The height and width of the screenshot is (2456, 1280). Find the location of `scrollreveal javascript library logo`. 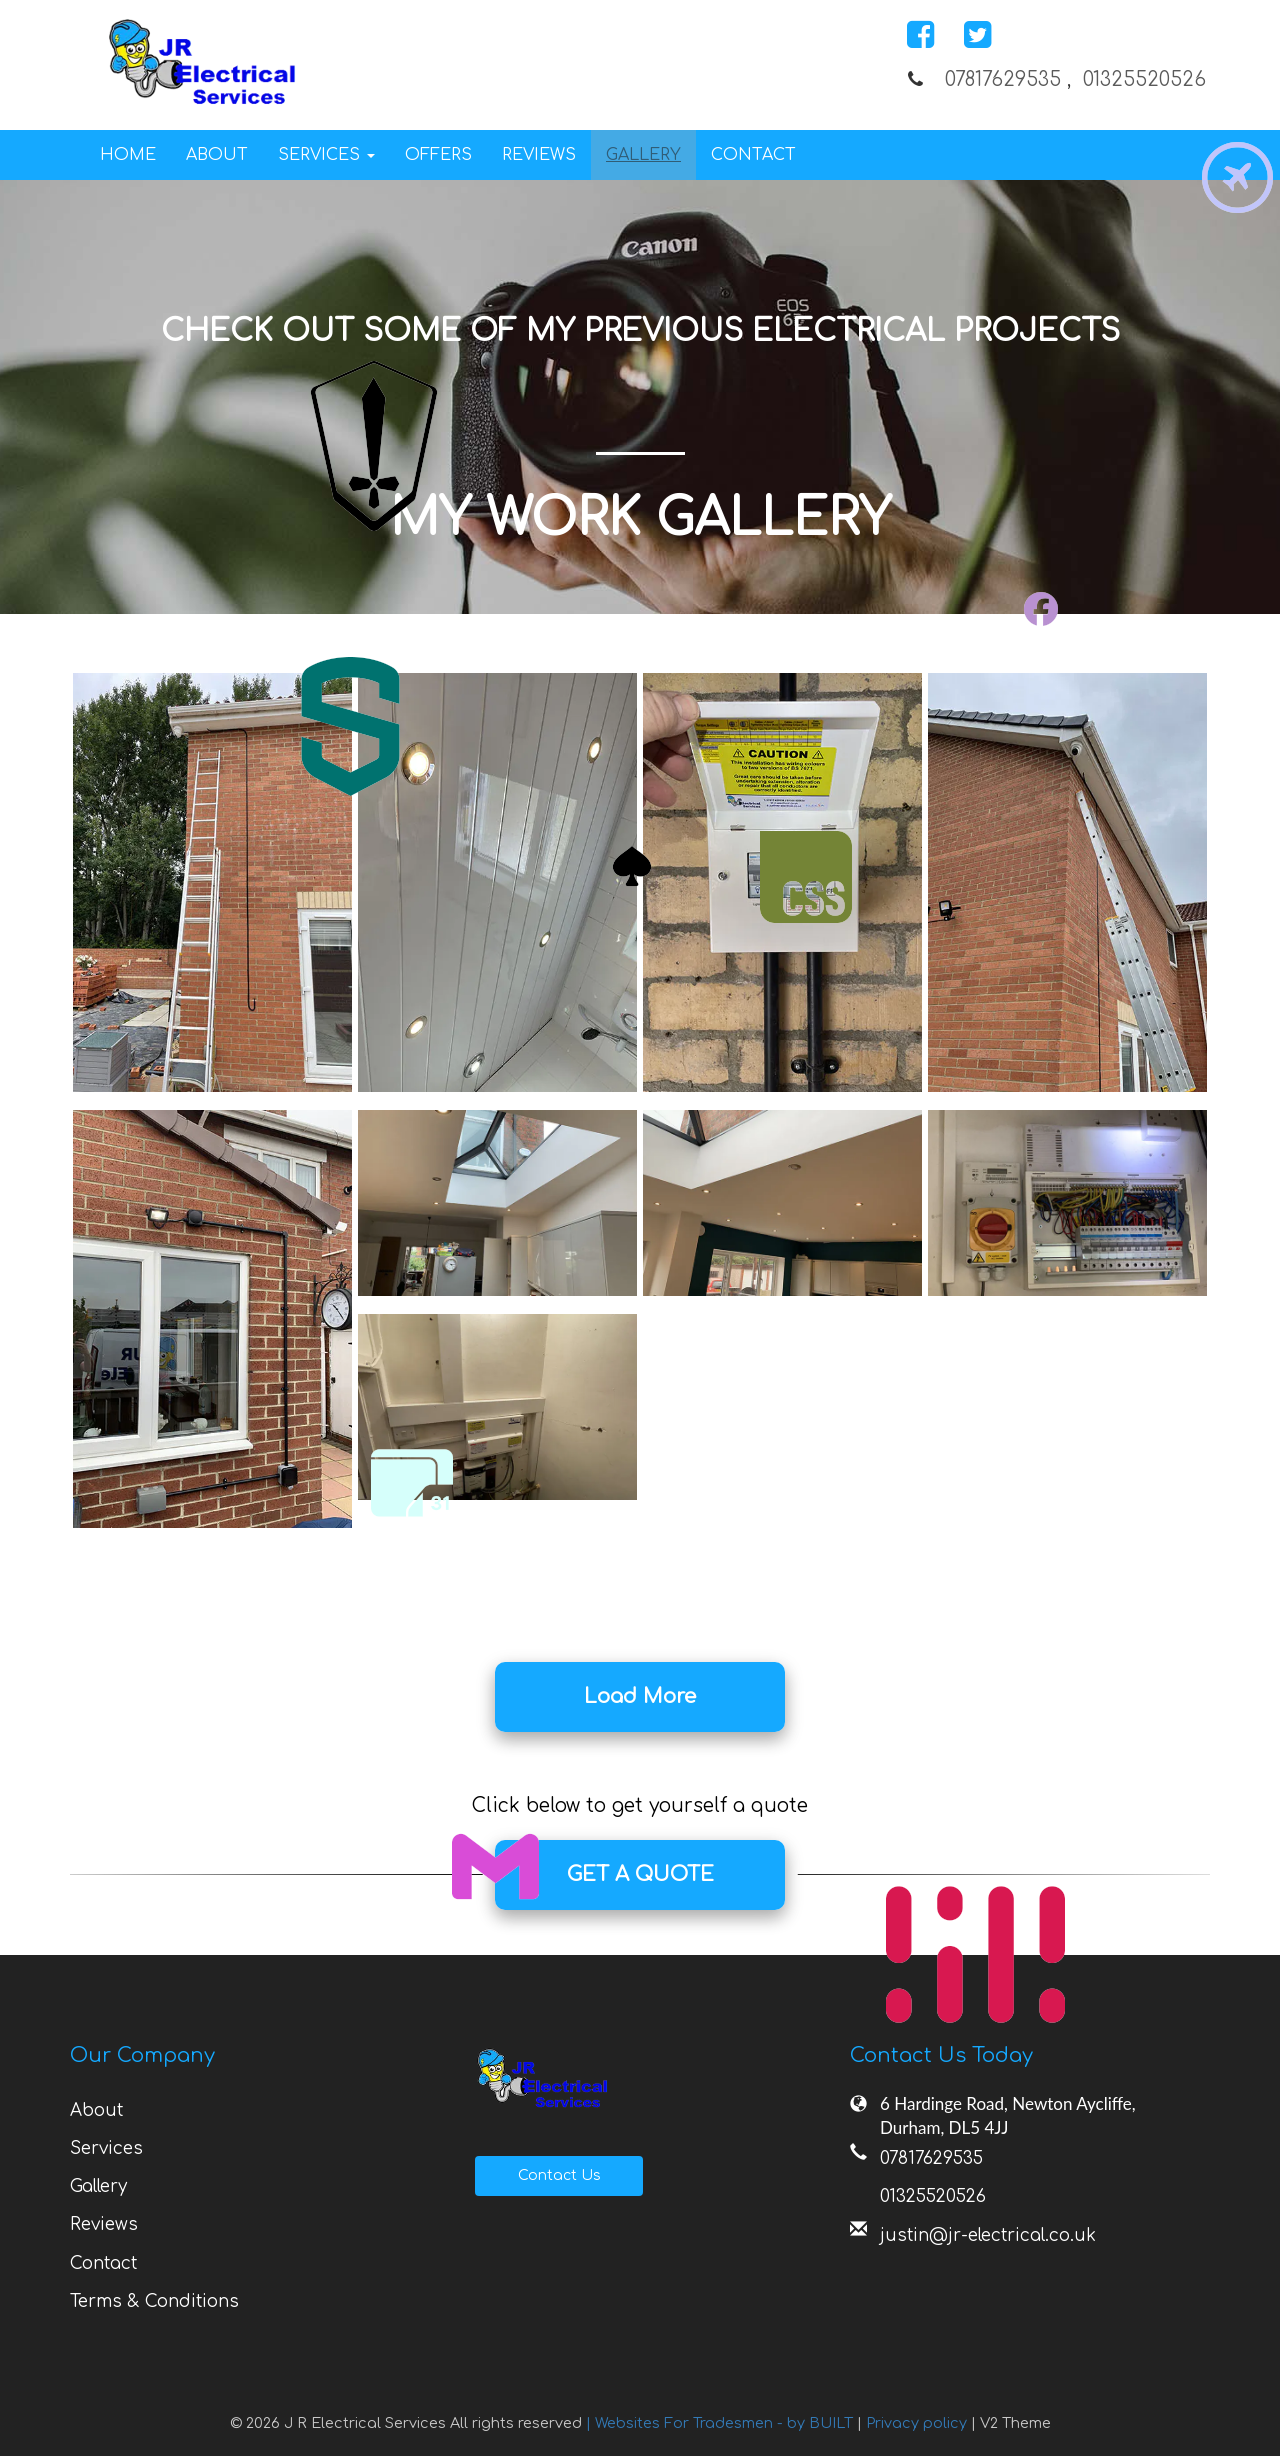

scrollreveal javascript library logo is located at coordinates (975, 1954).